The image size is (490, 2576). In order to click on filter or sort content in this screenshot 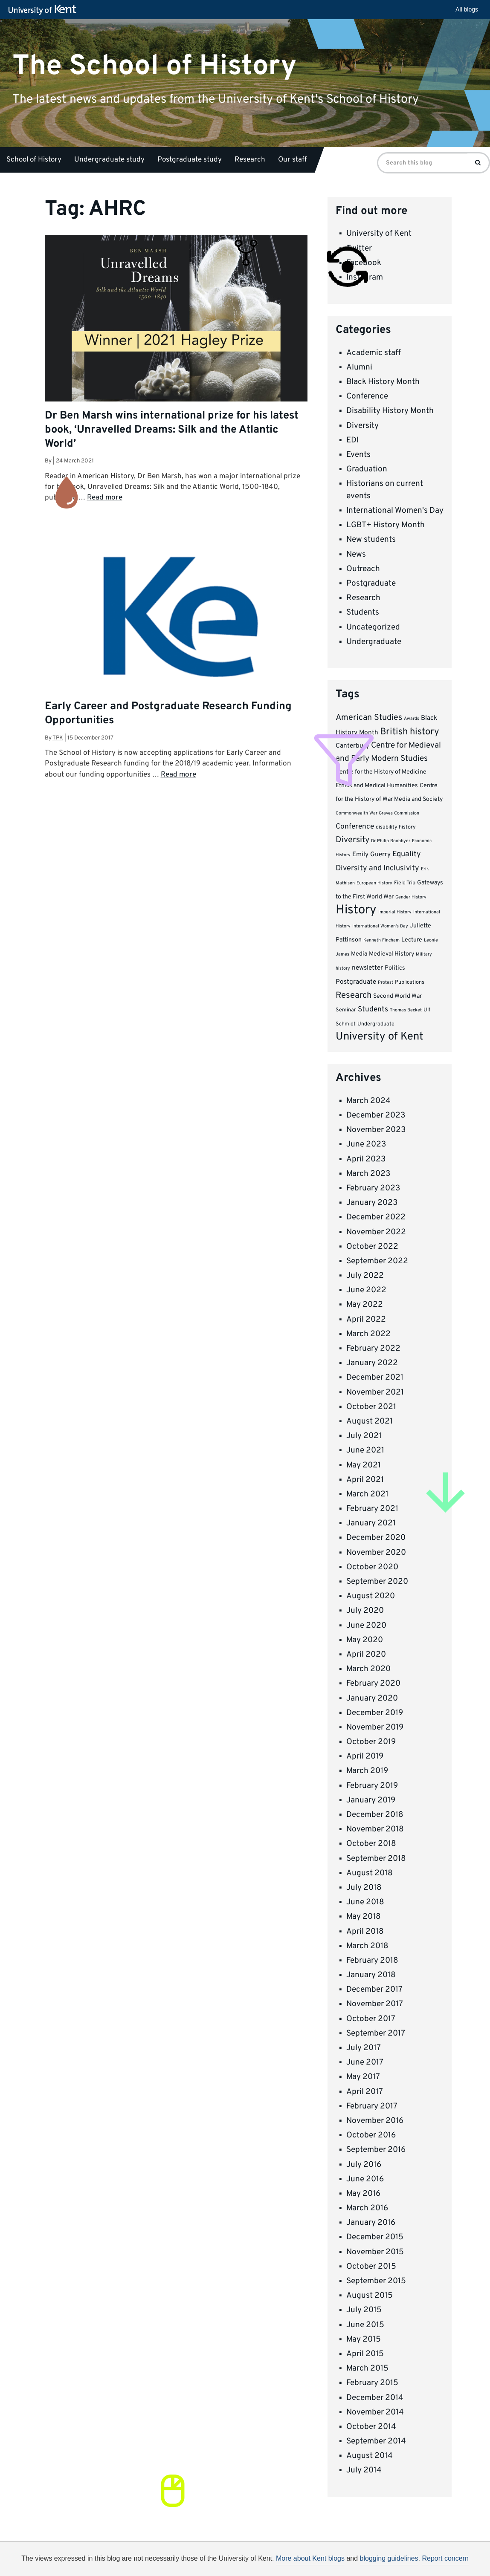, I will do `click(344, 760)`.